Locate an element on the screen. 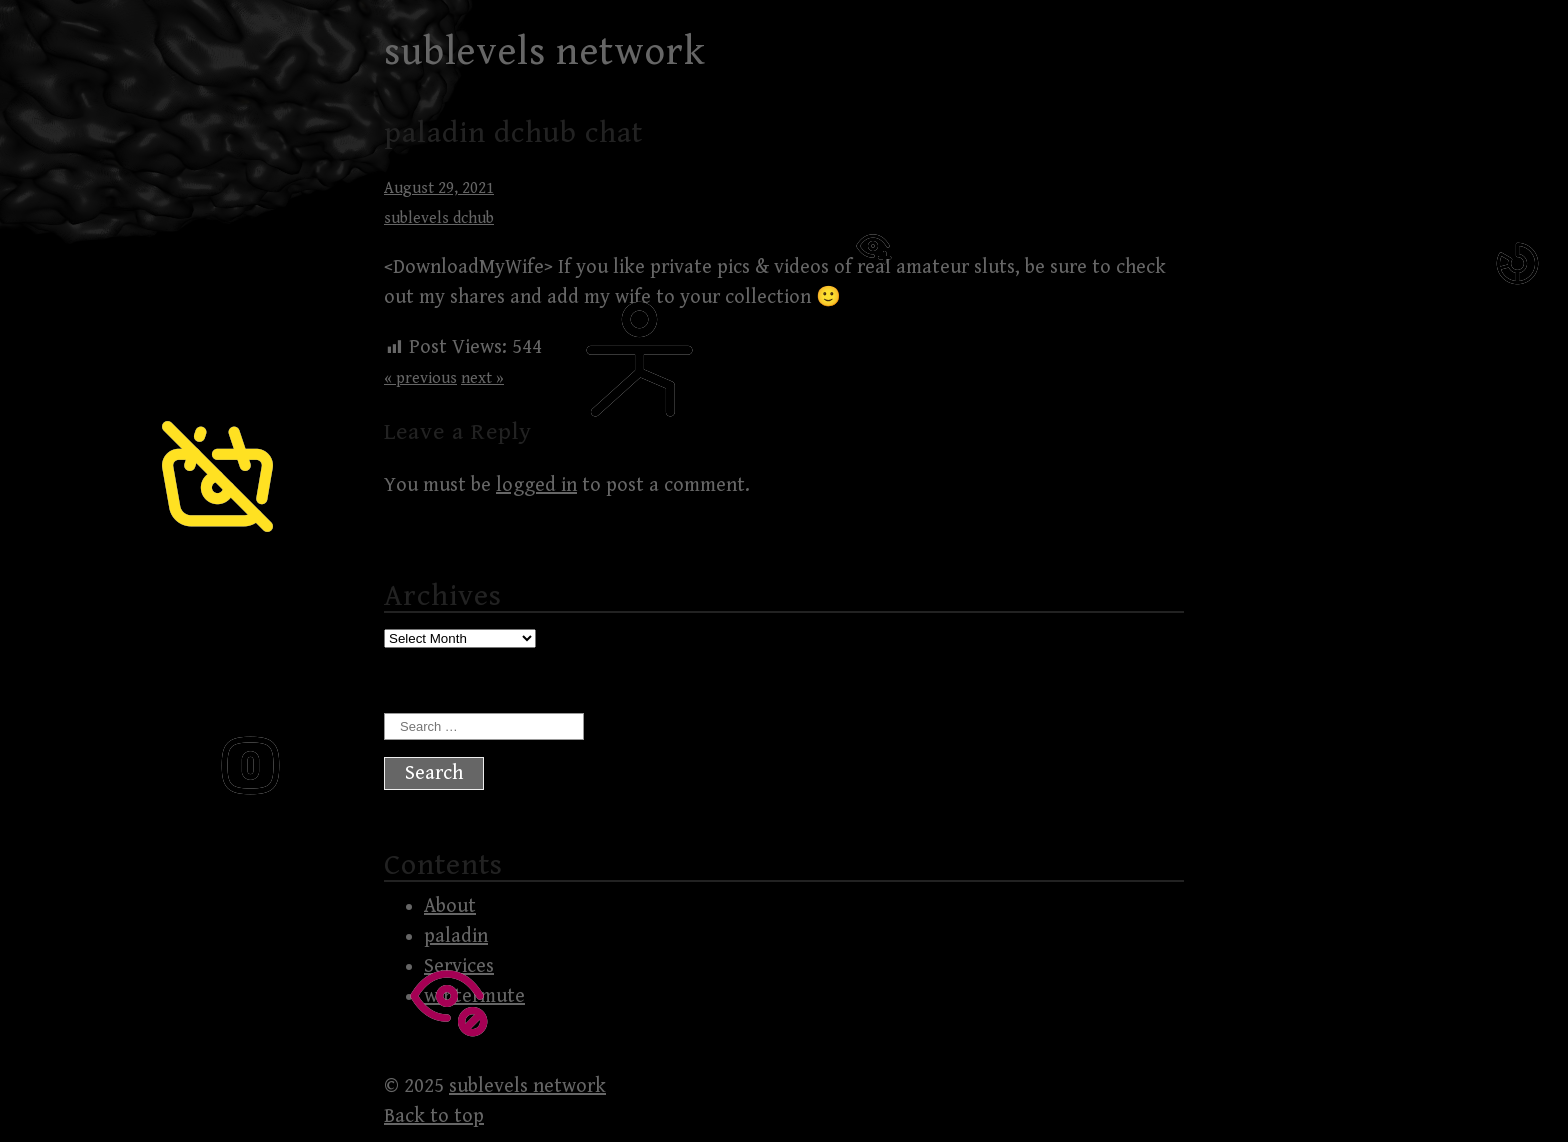 The width and height of the screenshot is (1568, 1142). access tai chi or meditation exercises is located at coordinates (639, 363).